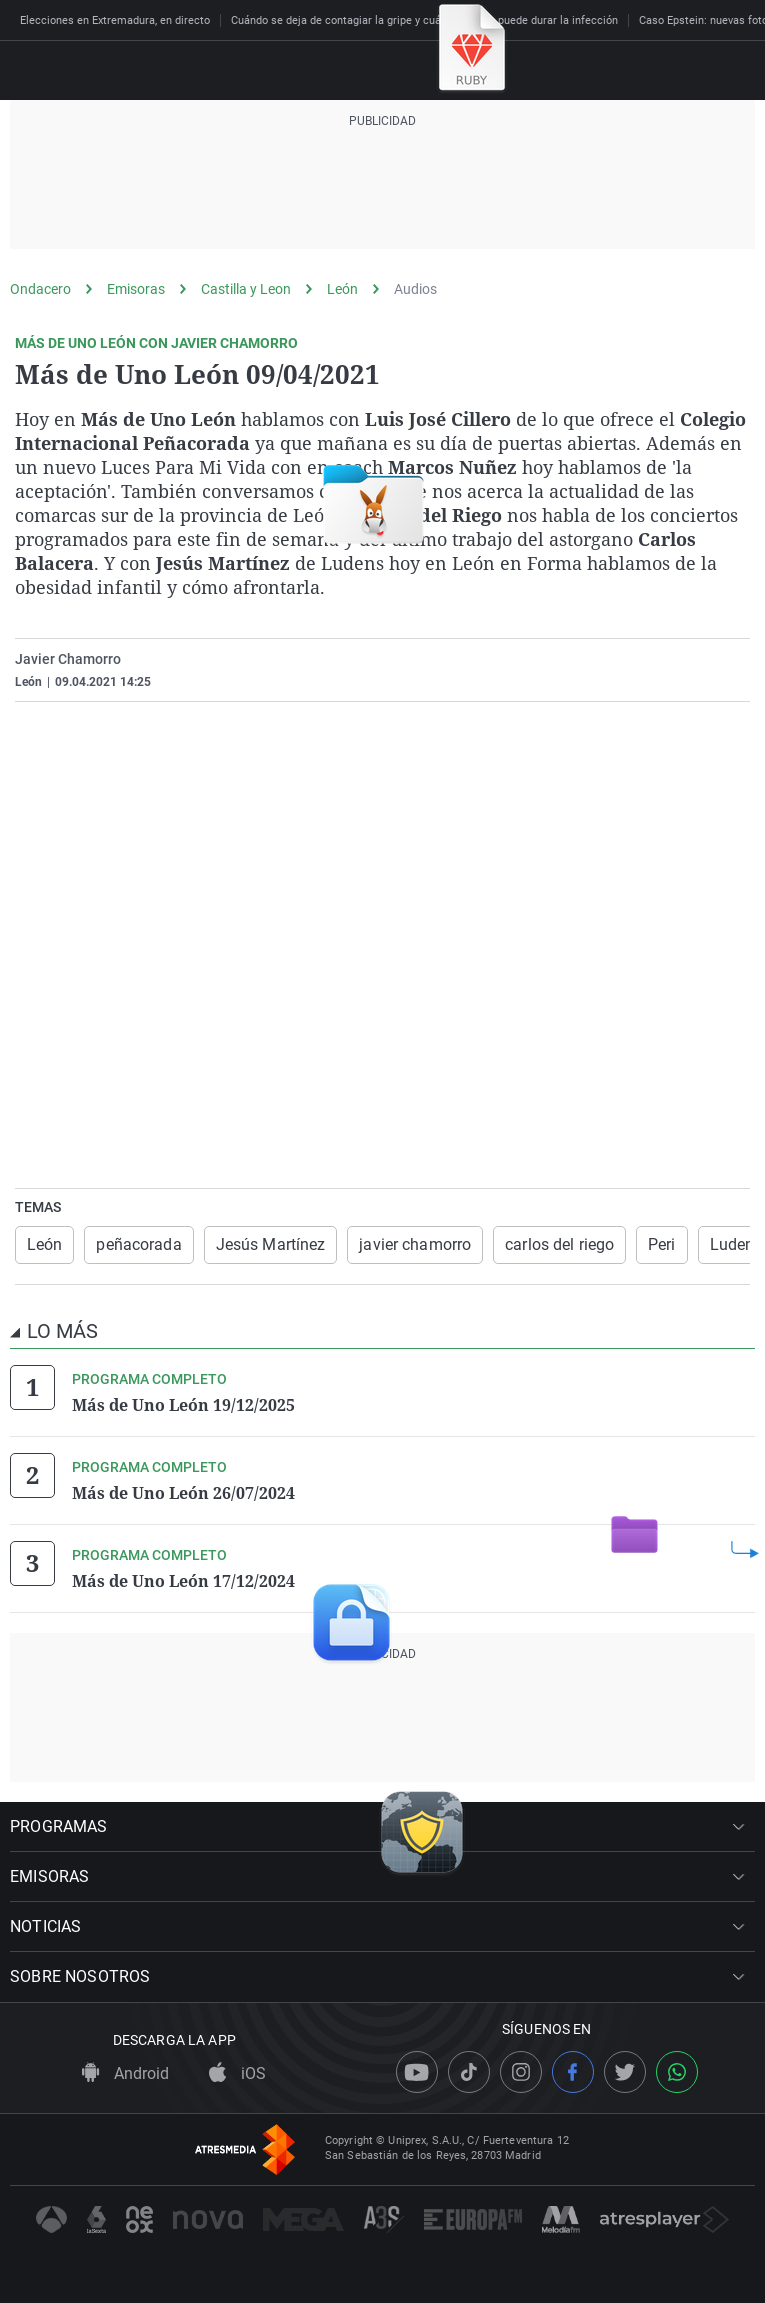 Image resolution: width=765 pixels, height=2303 pixels. Describe the element at coordinates (472, 49) in the screenshot. I see `ruby programming language source file` at that location.